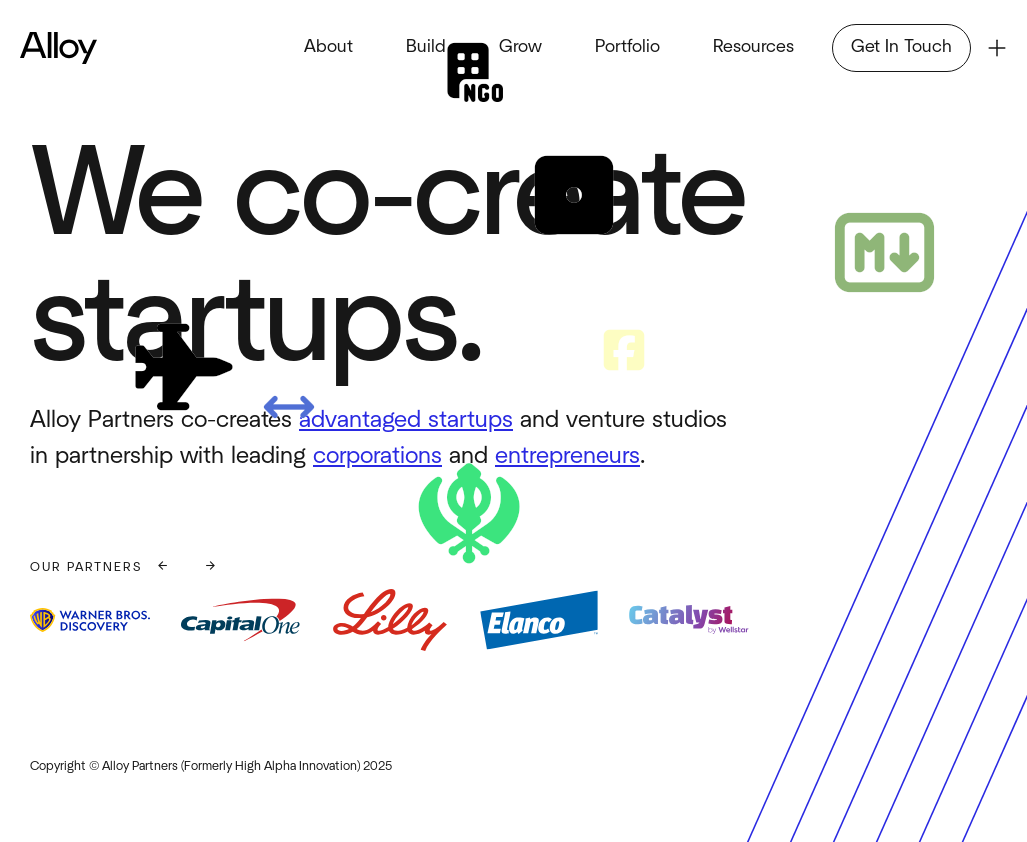 The width and height of the screenshot is (1027, 842). Describe the element at coordinates (471, 70) in the screenshot. I see `navigate to non-governmental organization directory` at that location.